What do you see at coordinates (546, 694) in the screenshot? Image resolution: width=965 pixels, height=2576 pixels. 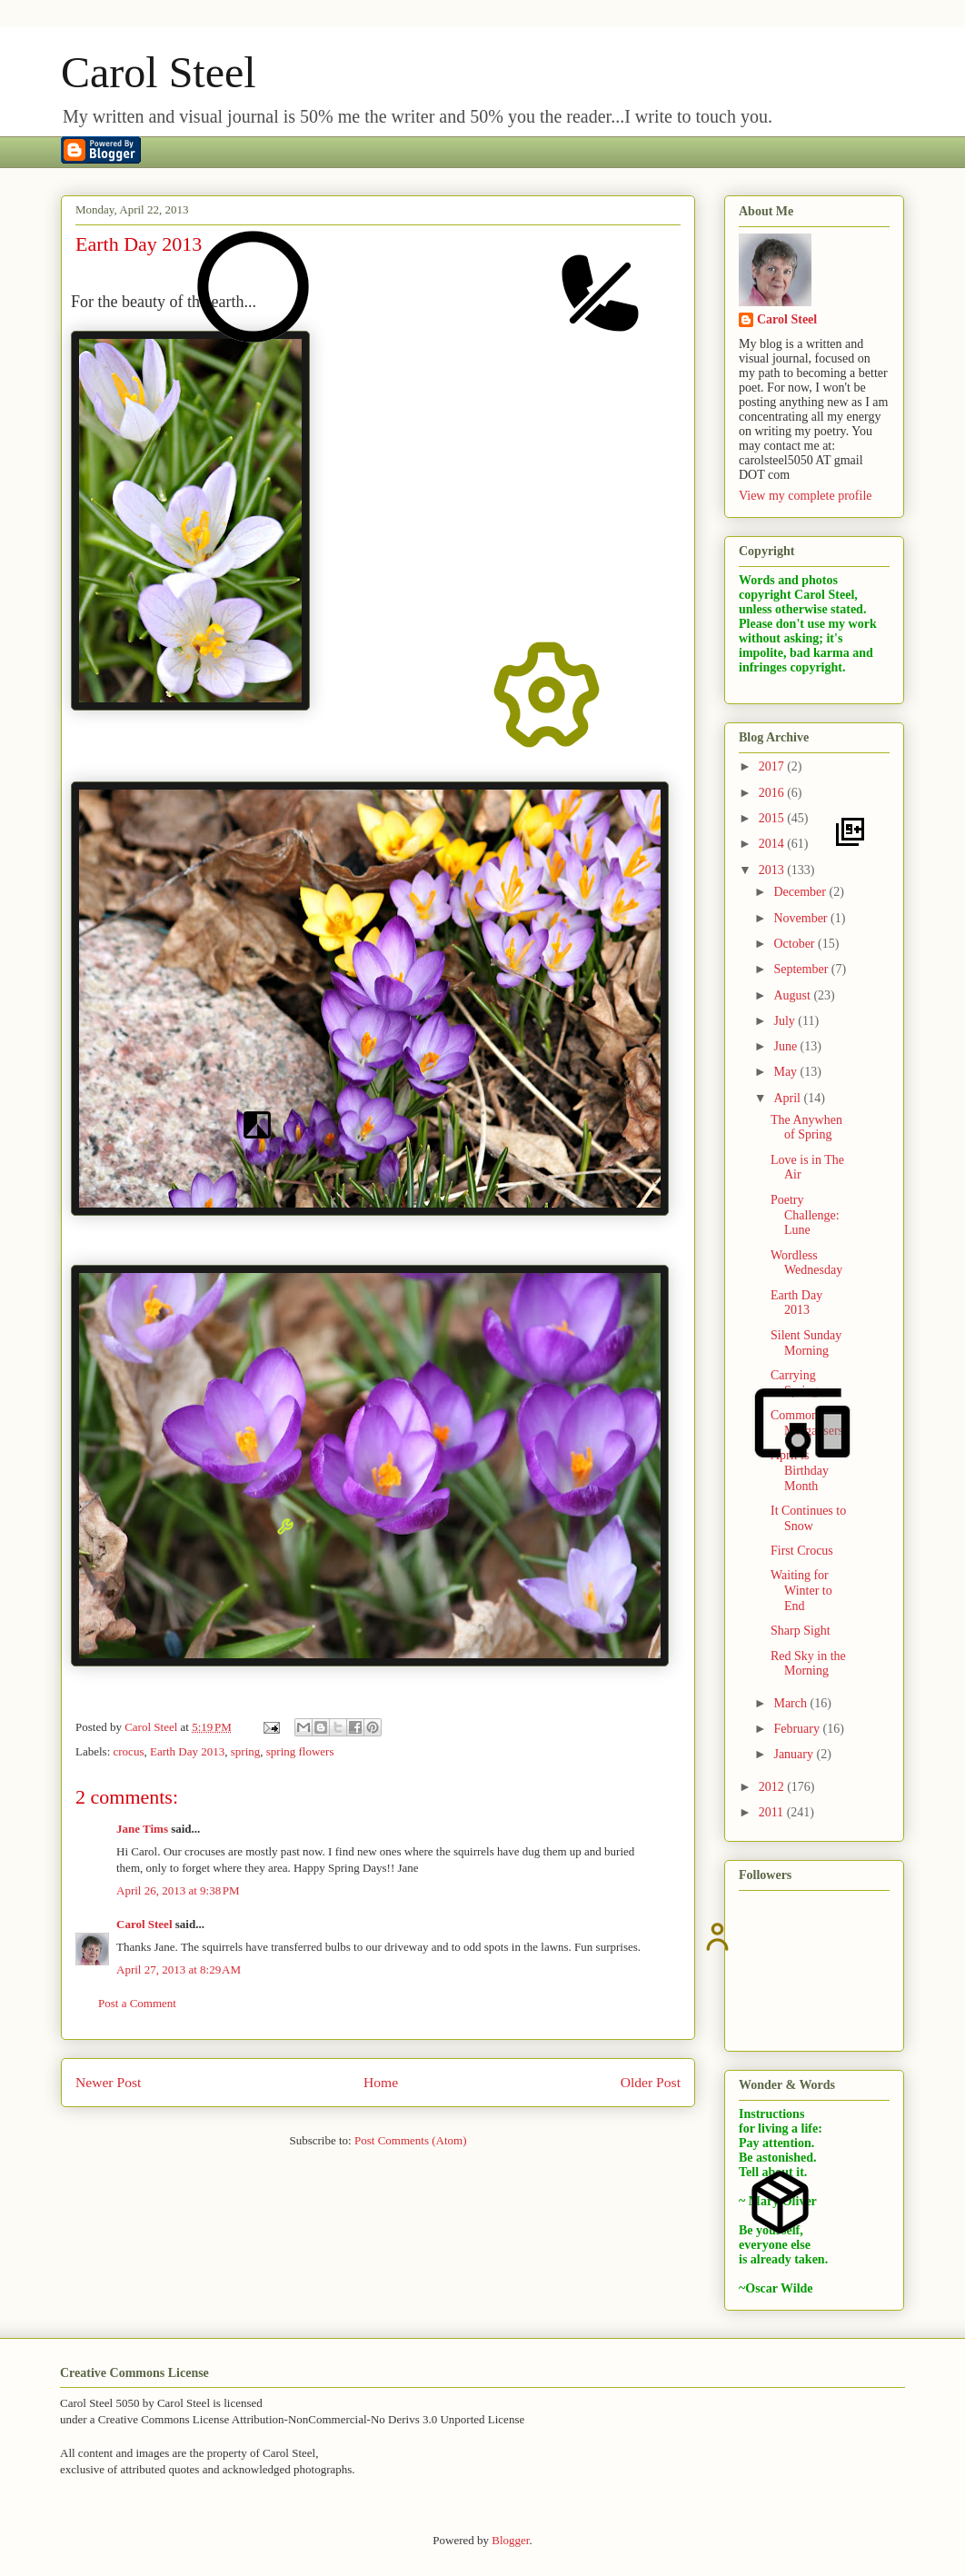 I see `access app settings` at bounding box center [546, 694].